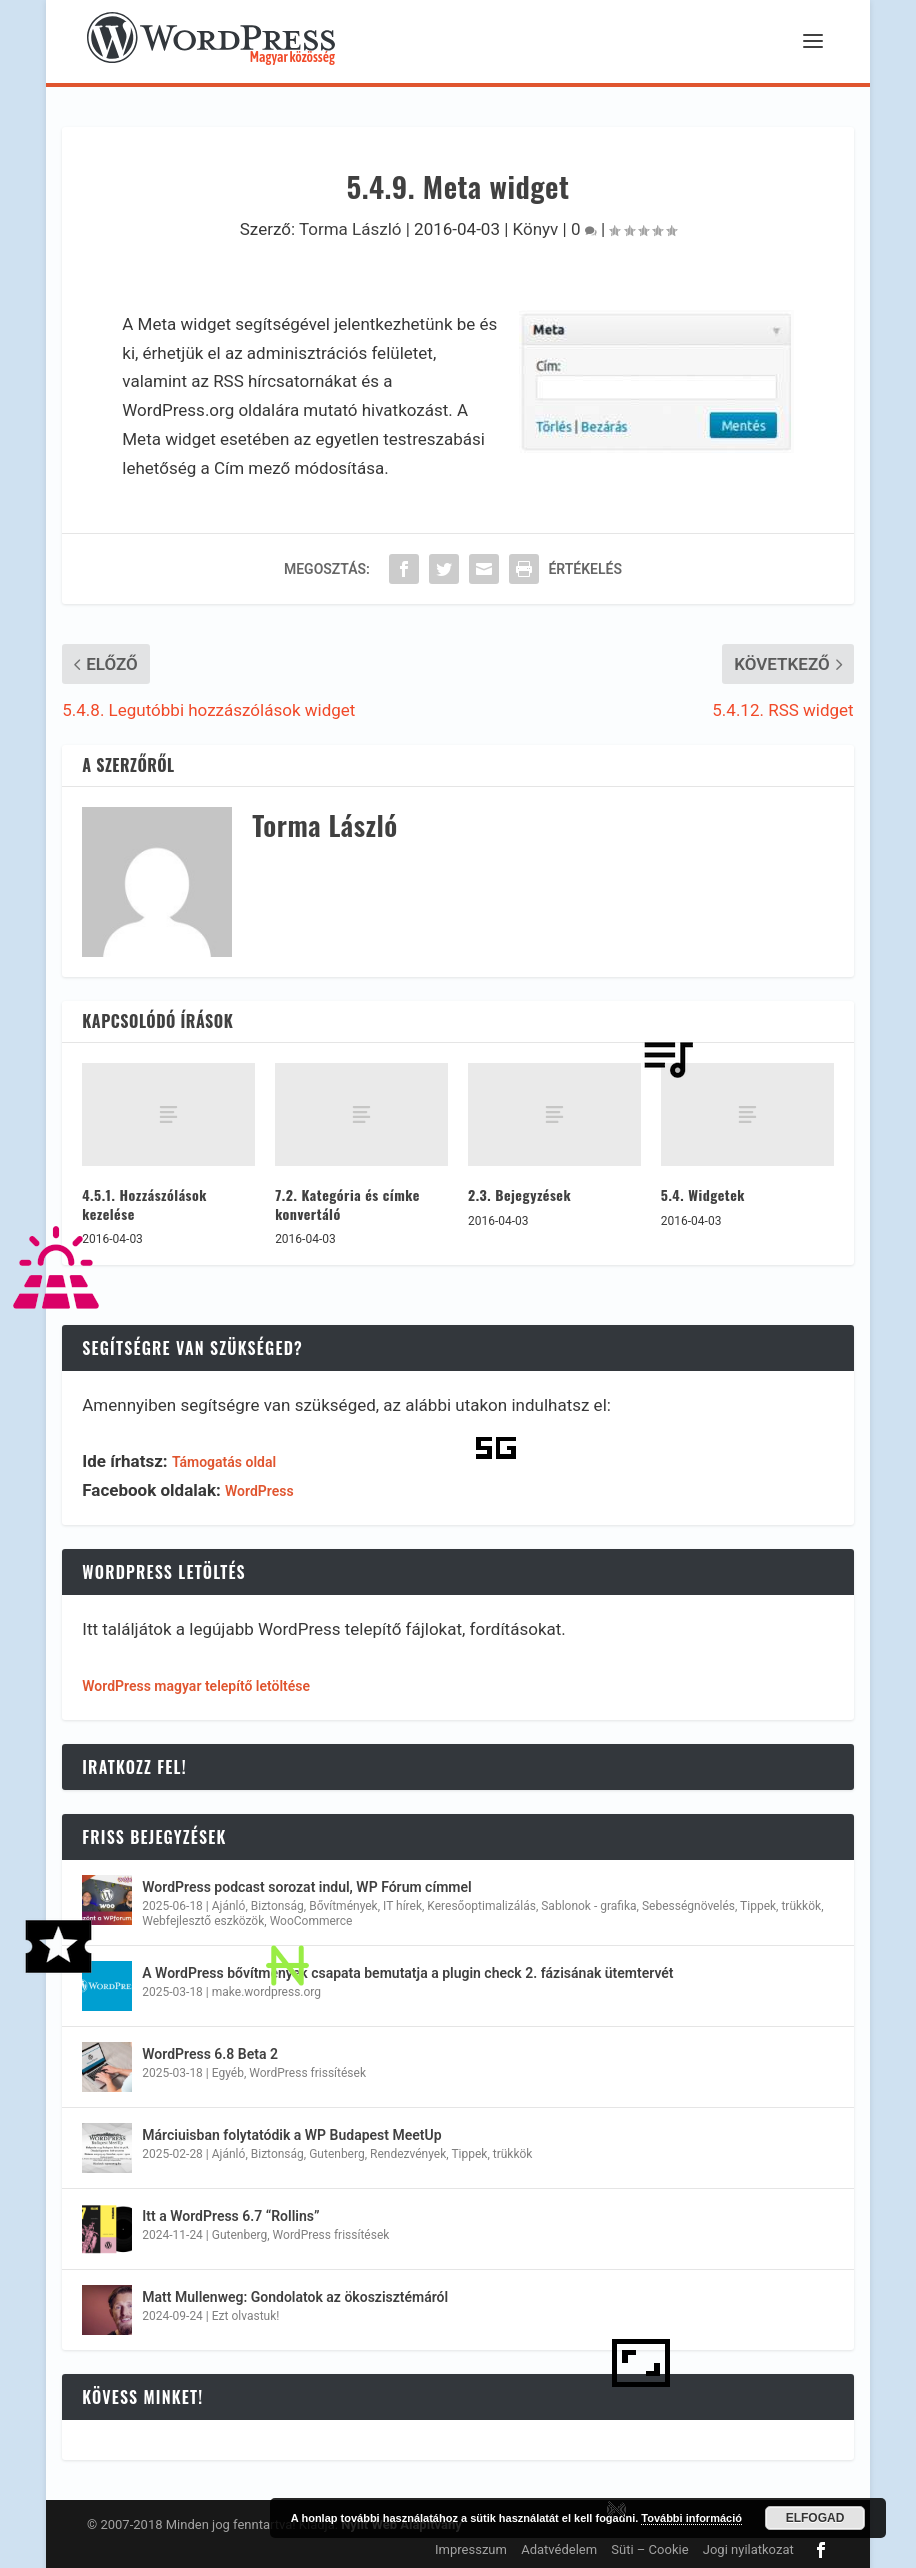  Describe the element at coordinates (496, 1448) in the screenshot. I see `indicates 5G network connectivity status` at that location.